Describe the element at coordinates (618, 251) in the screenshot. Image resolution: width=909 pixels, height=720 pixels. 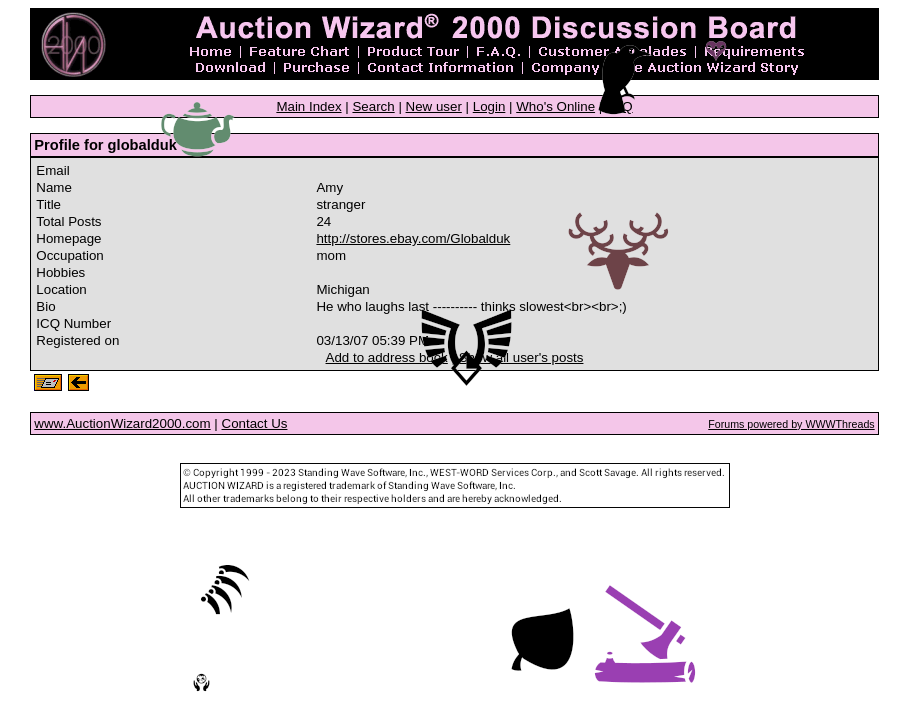
I see `wildlife or nature category indicator` at that location.